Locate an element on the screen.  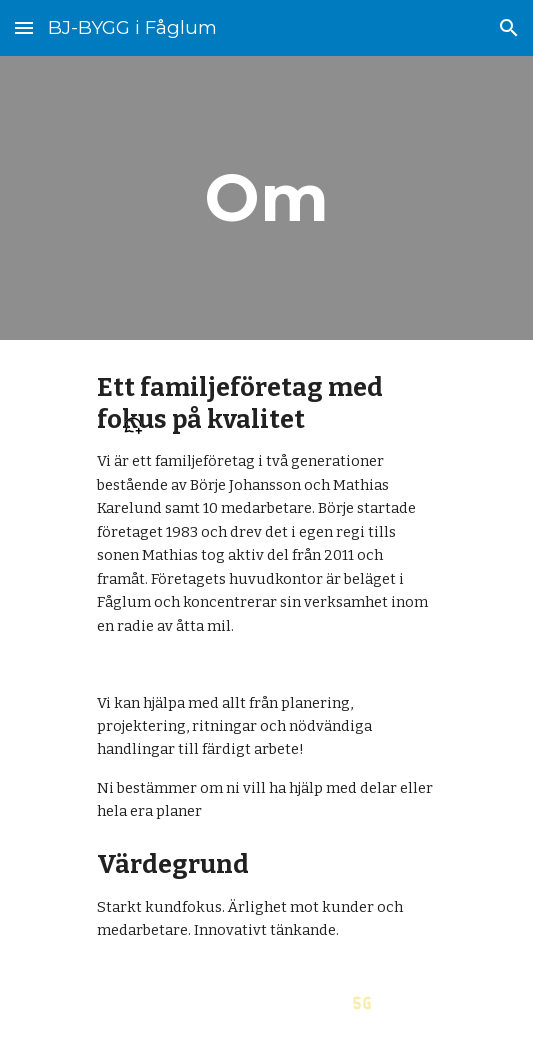
start a new conversation is located at coordinates (133, 425).